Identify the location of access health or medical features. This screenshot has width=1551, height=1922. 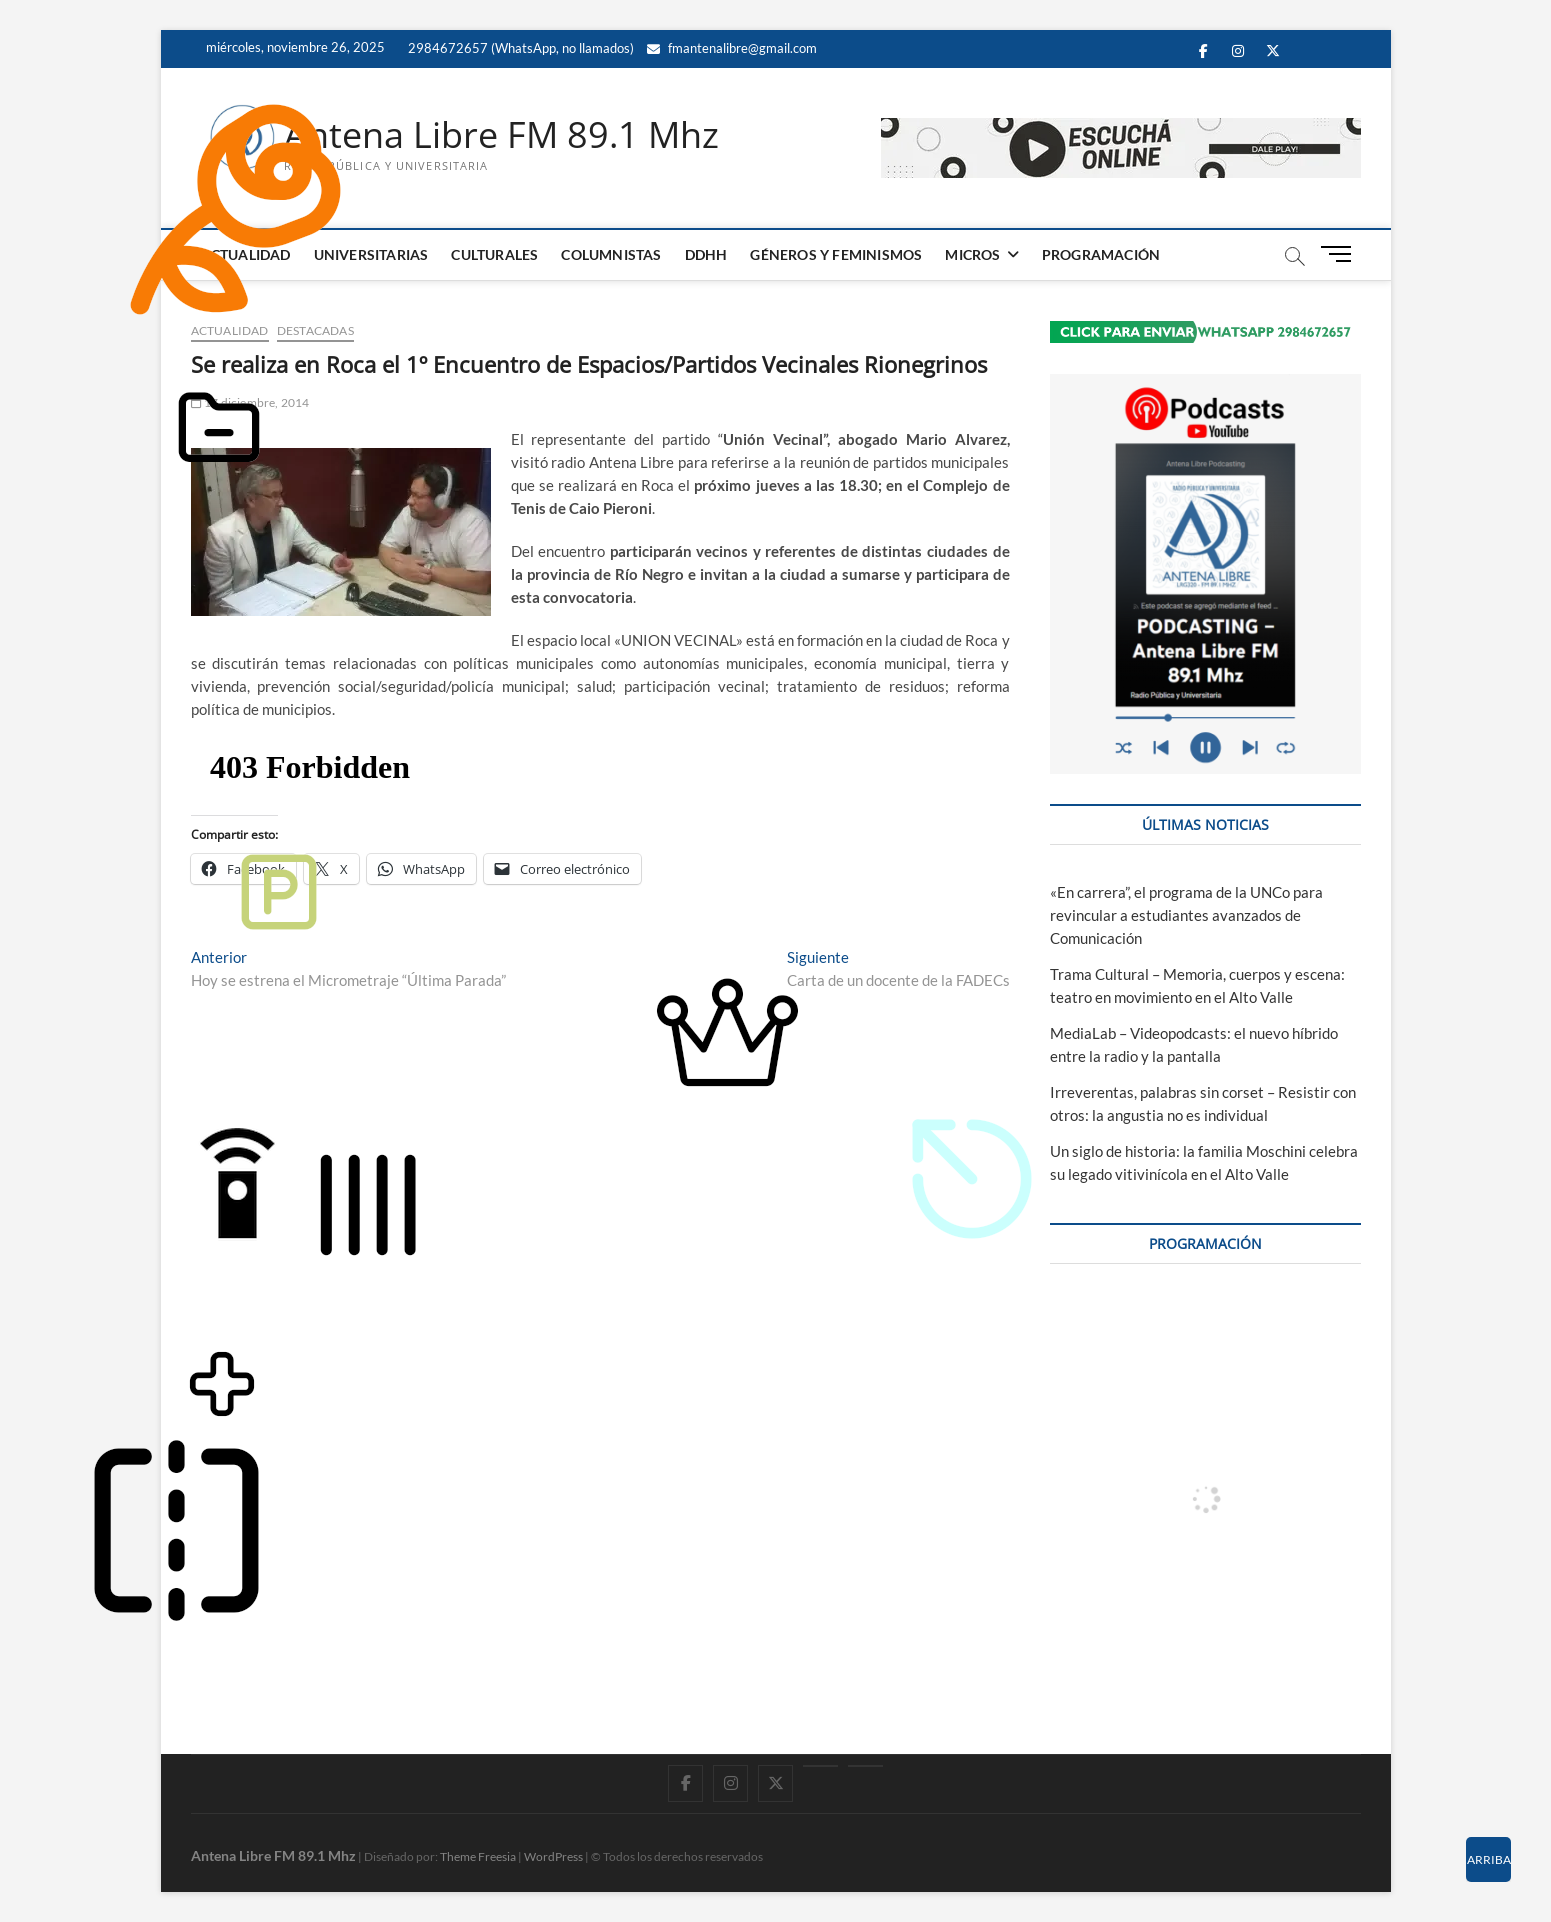
(222, 1384).